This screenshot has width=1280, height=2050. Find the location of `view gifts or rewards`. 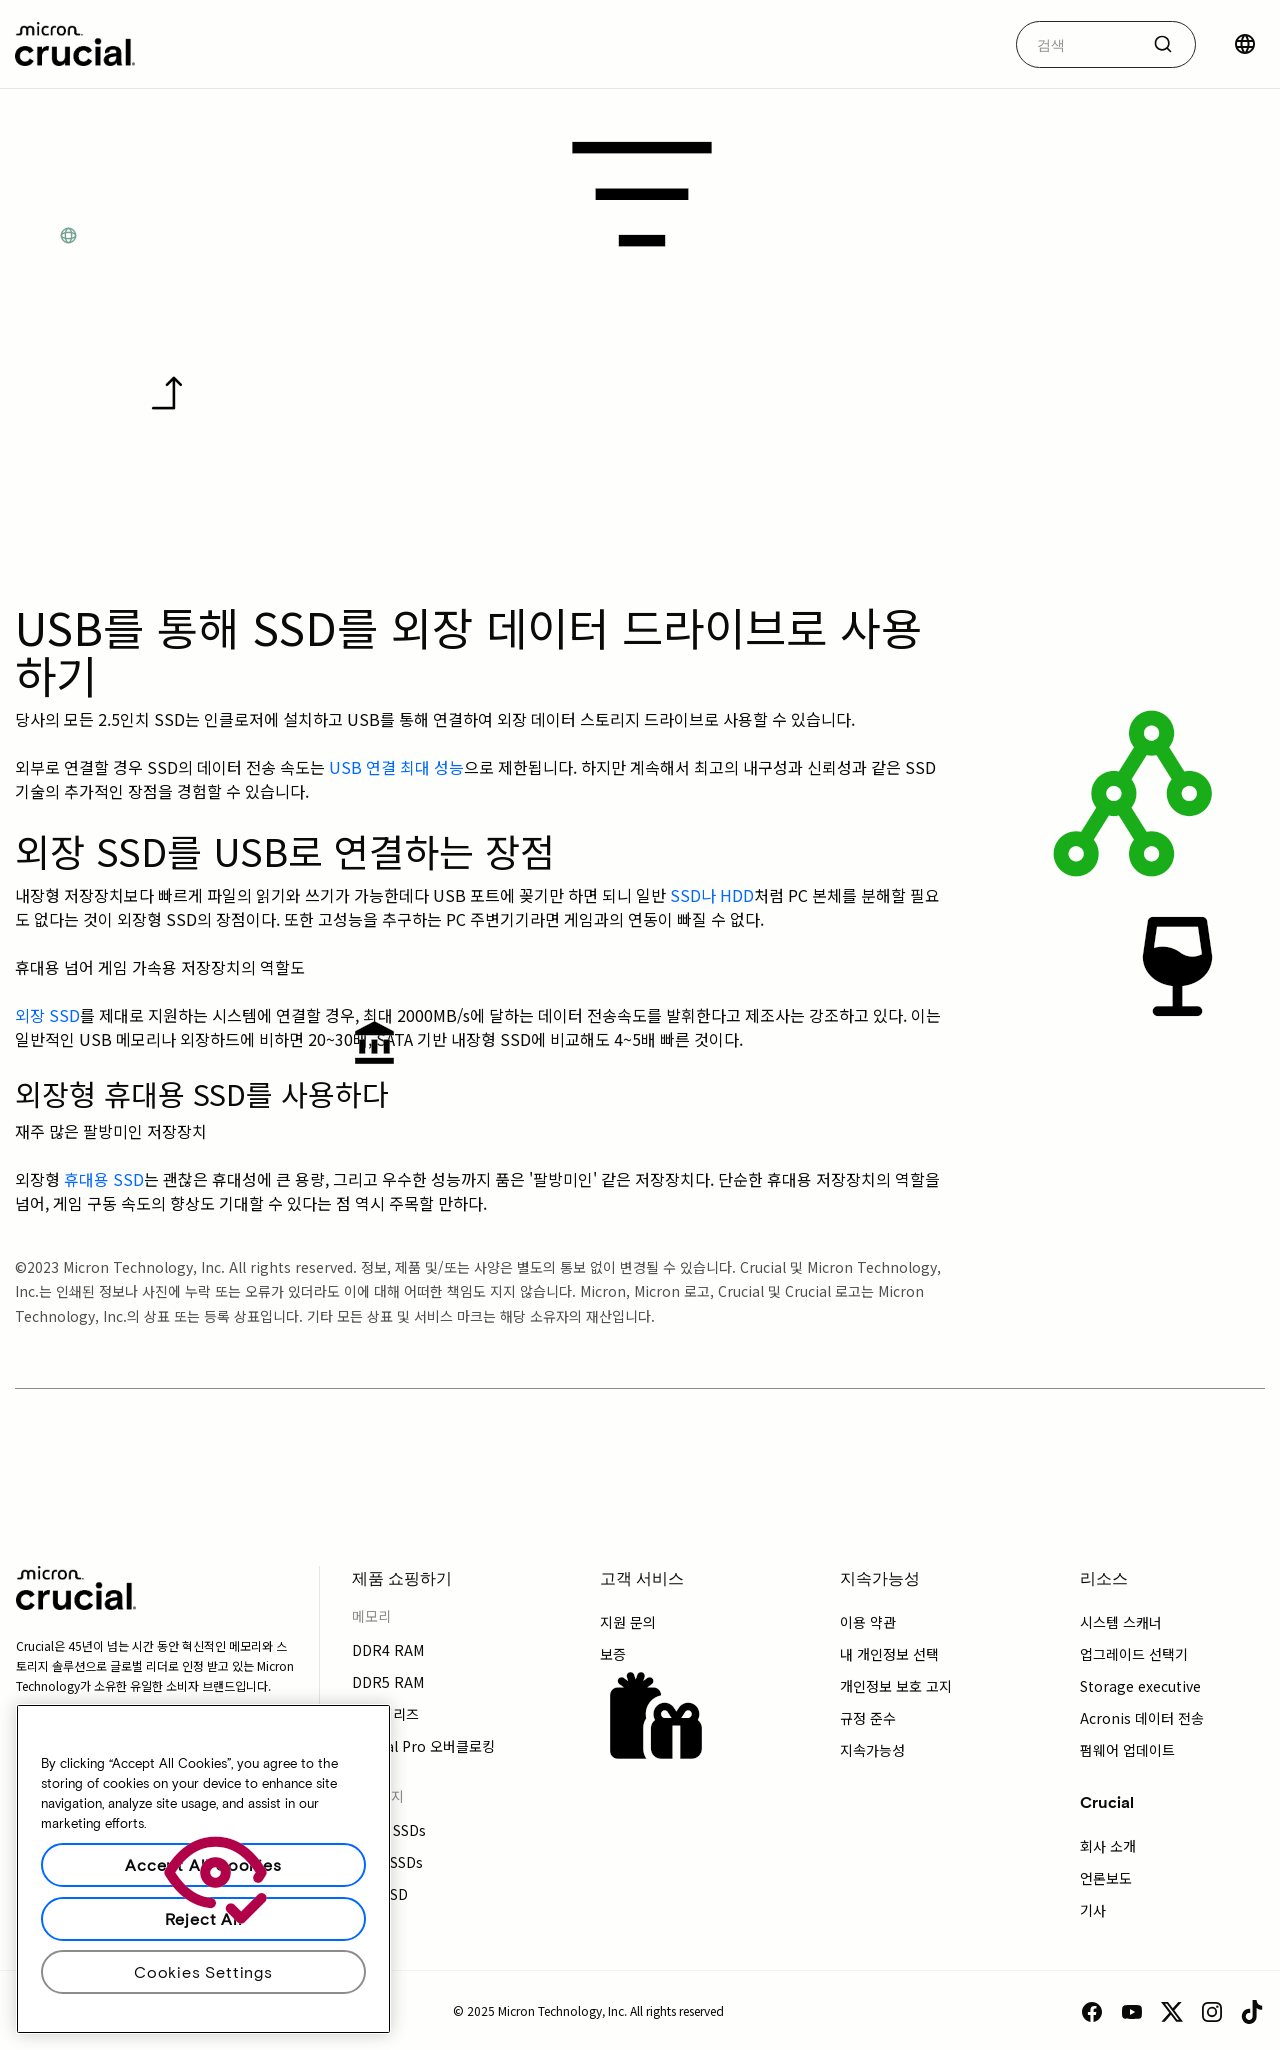

view gifts or rewards is located at coordinates (656, 1718).